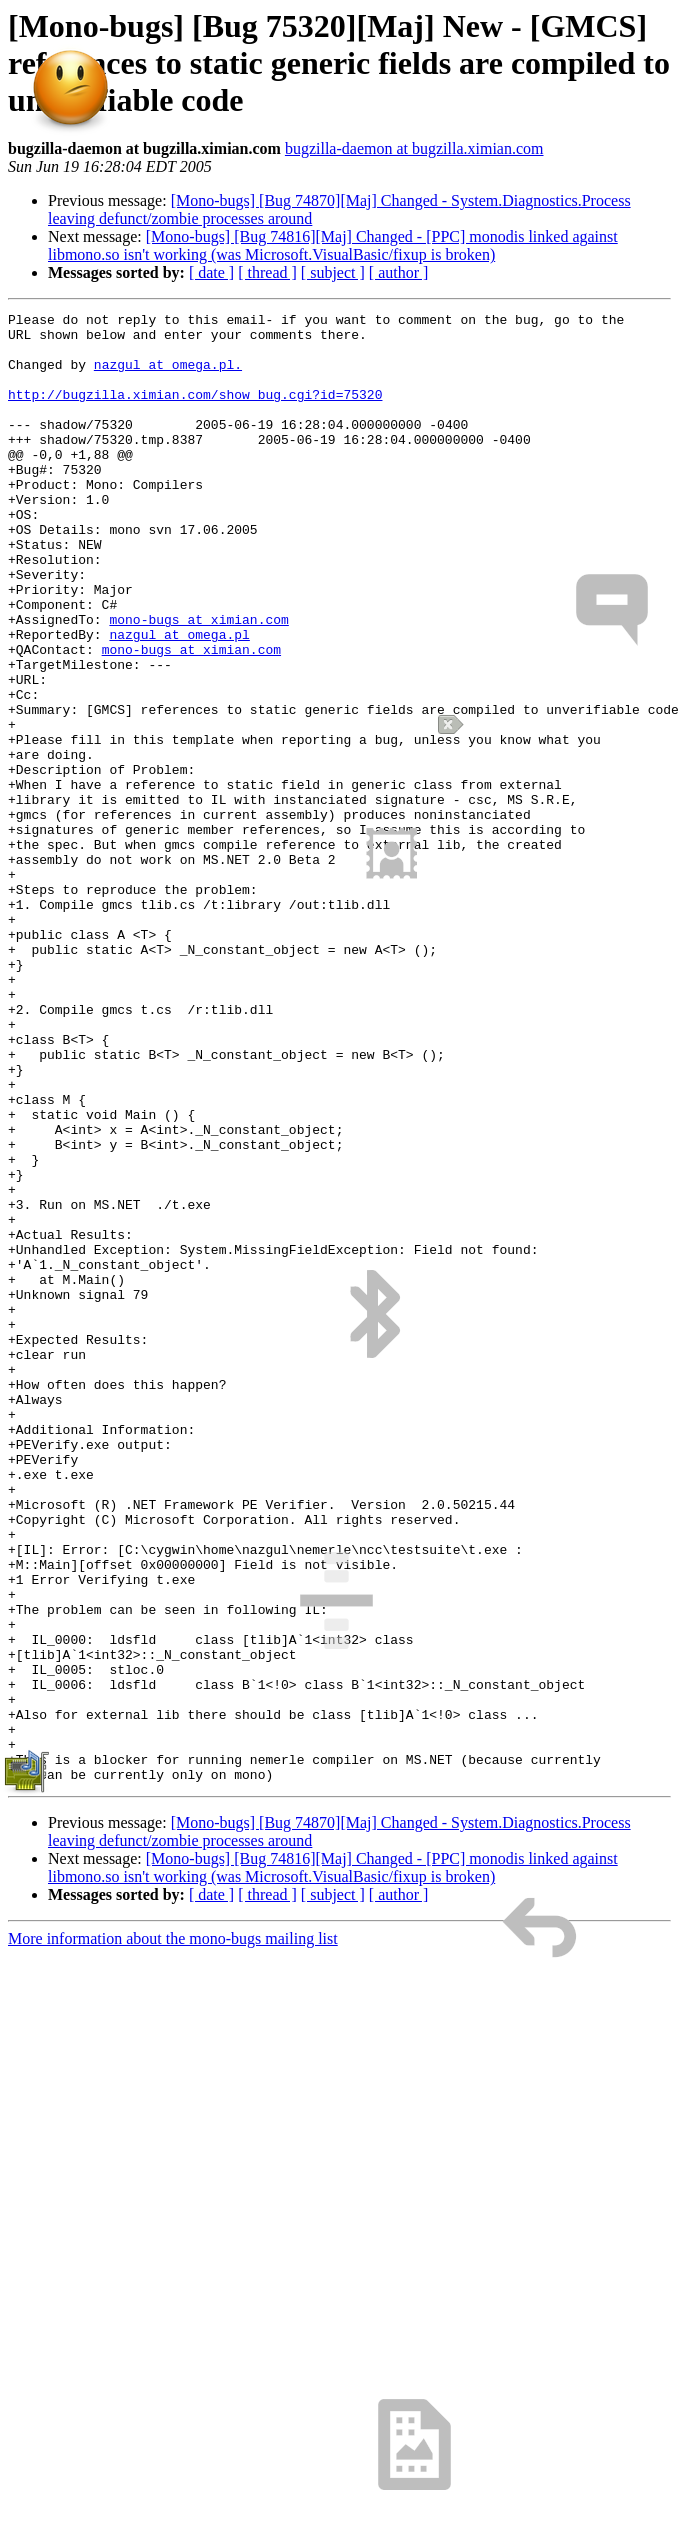  I want to click on audio or sound card hardware device, so click(25, 1771).